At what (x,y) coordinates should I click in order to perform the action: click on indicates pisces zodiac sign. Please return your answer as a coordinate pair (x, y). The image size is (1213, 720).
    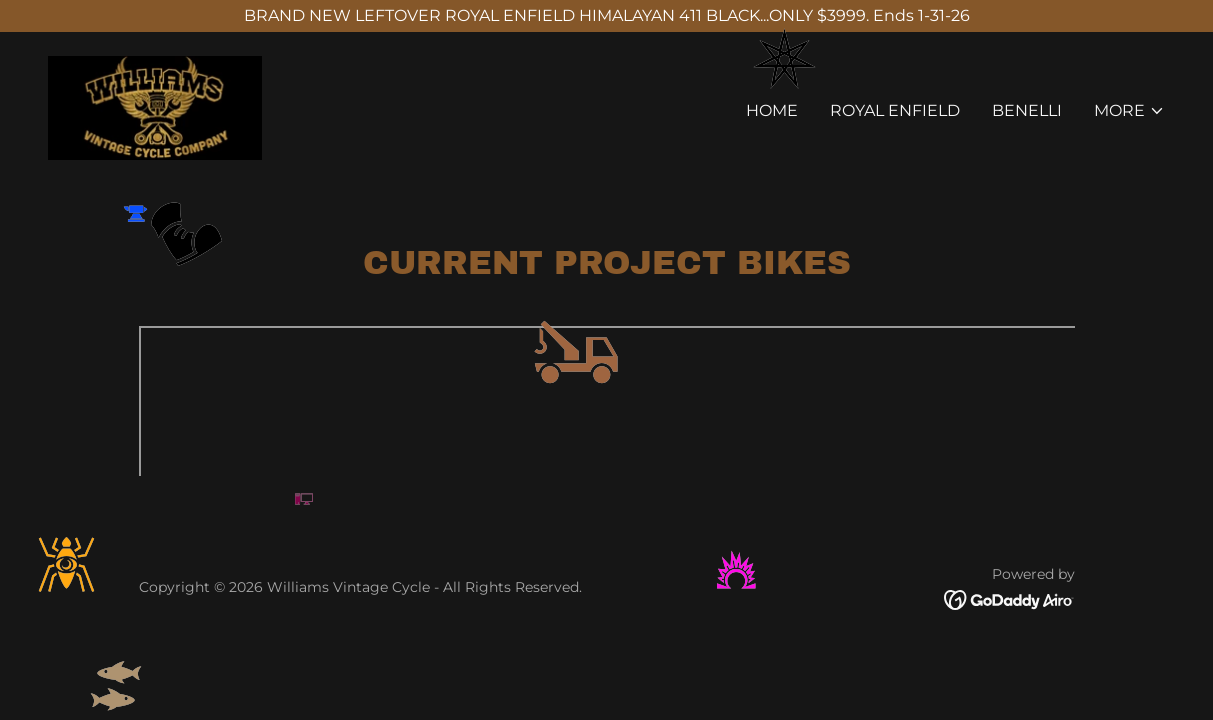
    Looking at the image, I should click on (116, 685).